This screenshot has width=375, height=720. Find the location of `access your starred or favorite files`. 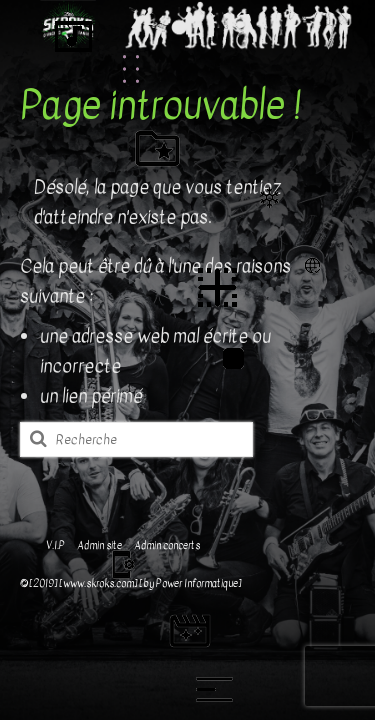

access your starred or favorite files is located at coordinates (157, 148).